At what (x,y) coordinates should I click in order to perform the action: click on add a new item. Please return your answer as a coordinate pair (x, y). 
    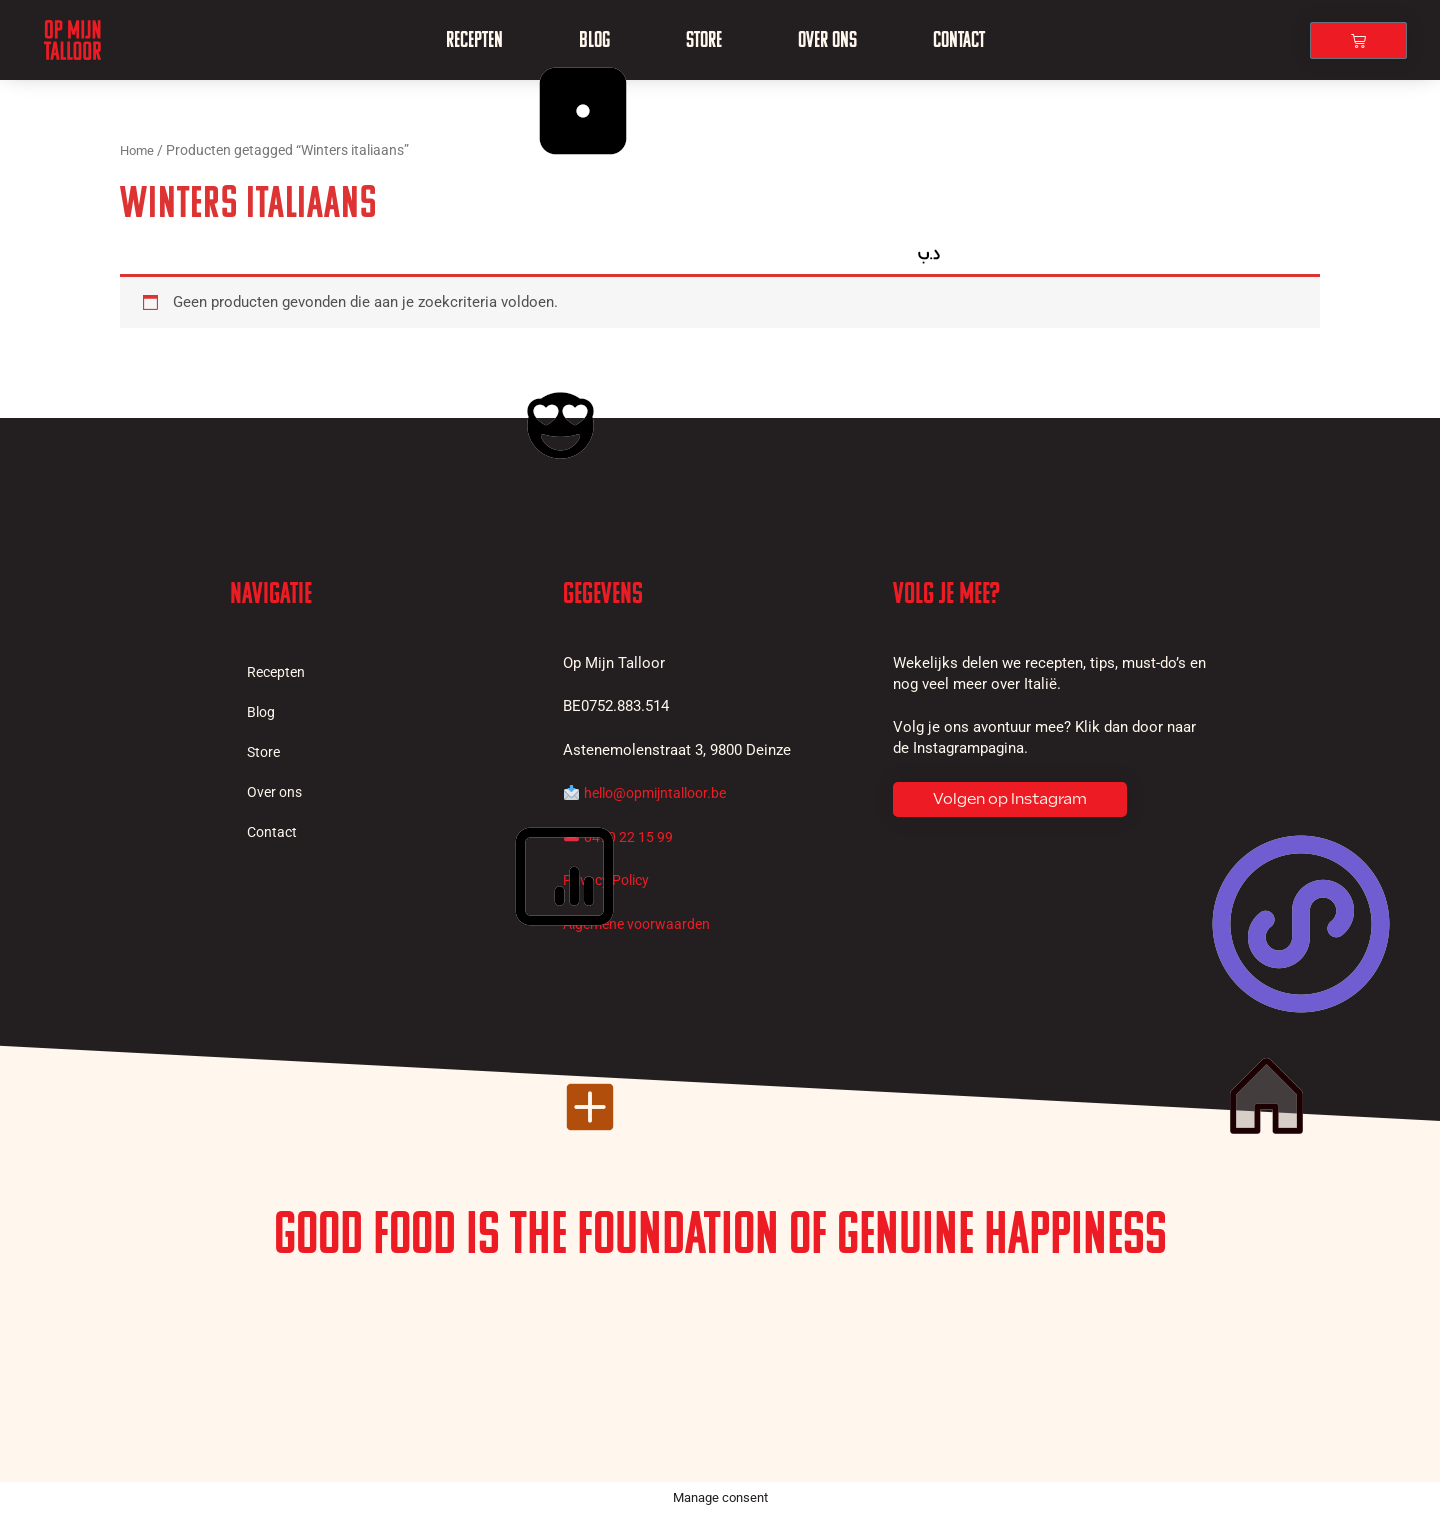
    Looking at the image, I should click on (590, 1107).